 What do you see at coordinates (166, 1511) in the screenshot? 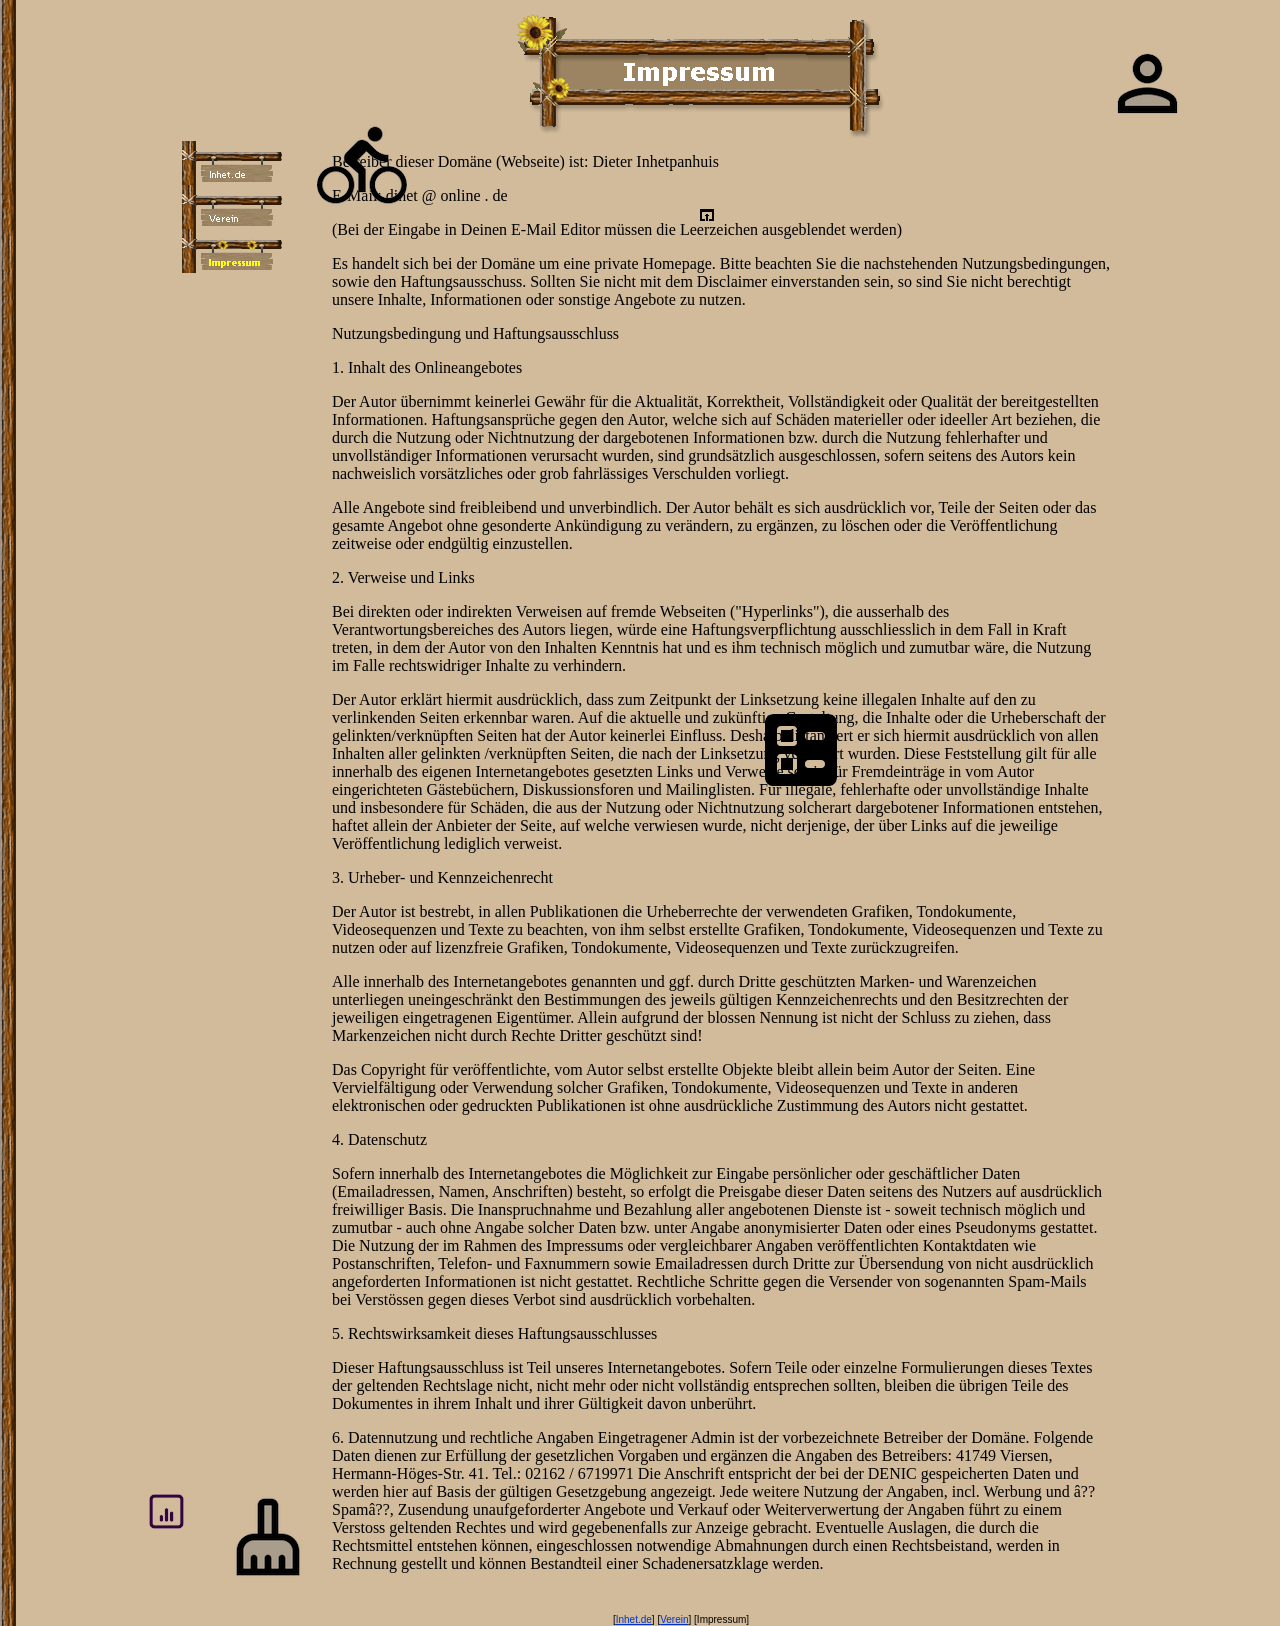
I see `align content to bottom center` at bounding box center [166, 1511].